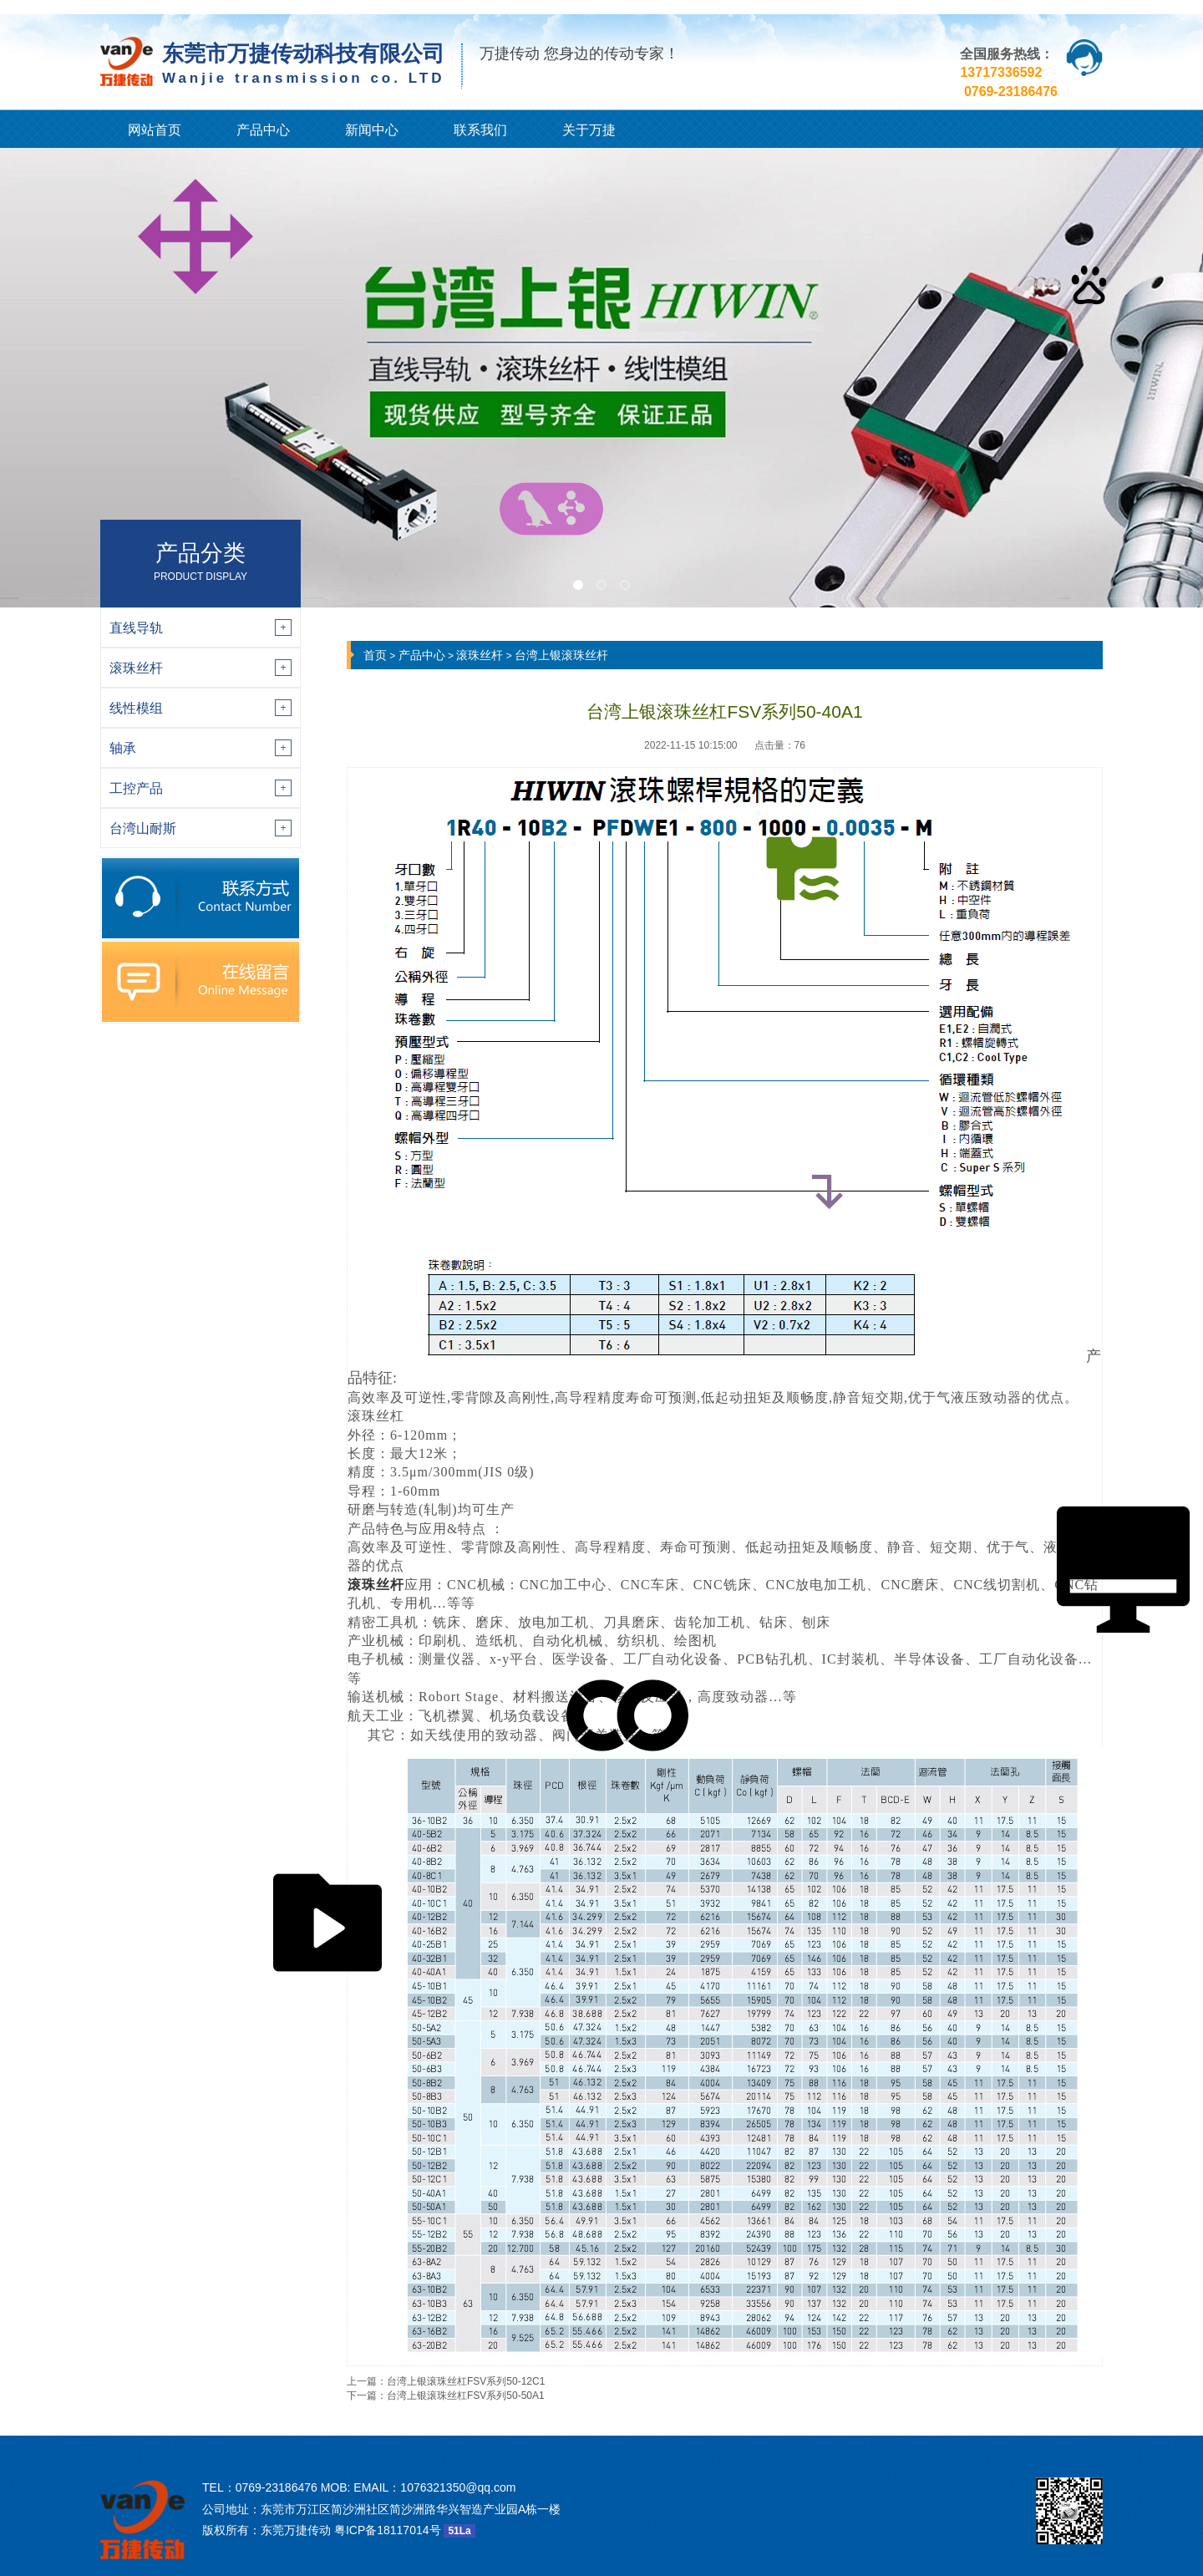 The height and width of the screenshot is (2576, 1203). What do you see at coordinates (551, 509) in the screenshot?
I see `LangGraph platform or integration` at bounding box center [551, 509].